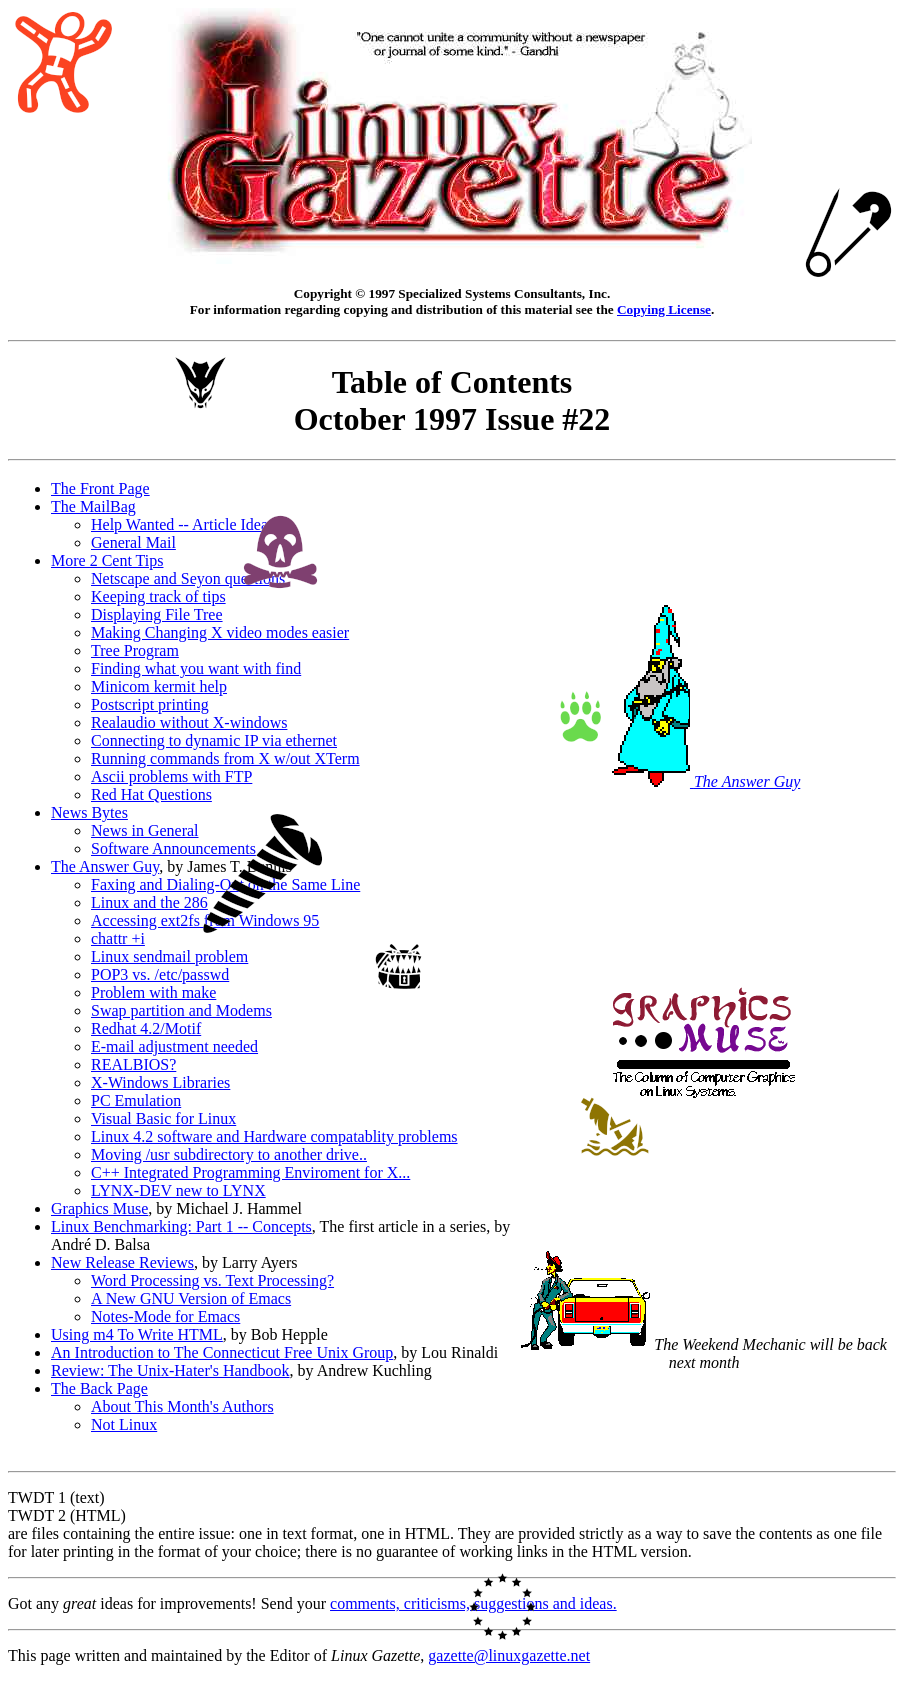  I want to click on indicates a failed or crashed process, so click(615, 1122).